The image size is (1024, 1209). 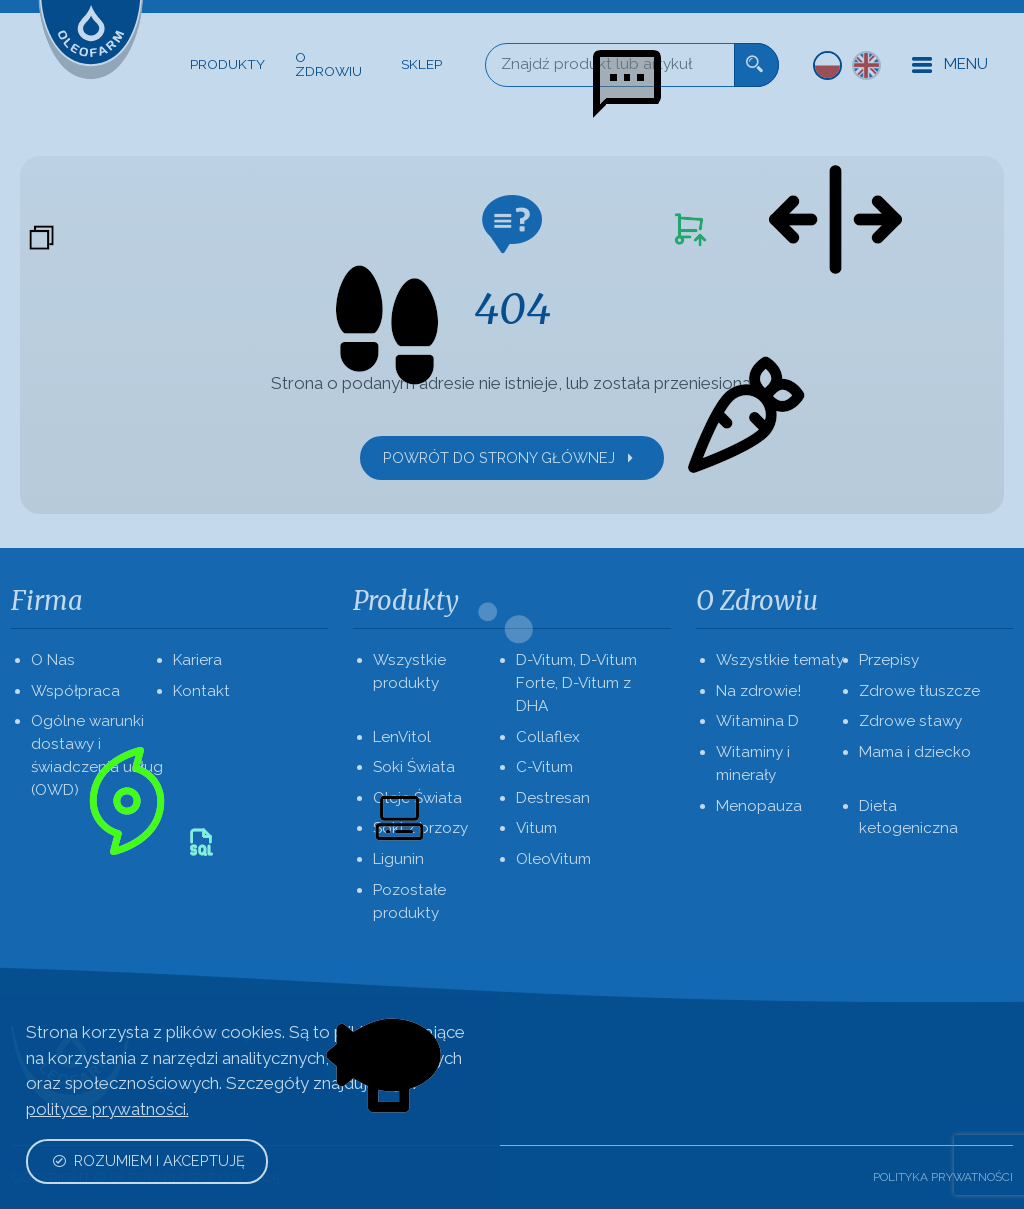 What do you see at coordinates (383, 1065) in the screenshot?
I see `access airship or blimp travel options` at bounding box center [383, 1065].